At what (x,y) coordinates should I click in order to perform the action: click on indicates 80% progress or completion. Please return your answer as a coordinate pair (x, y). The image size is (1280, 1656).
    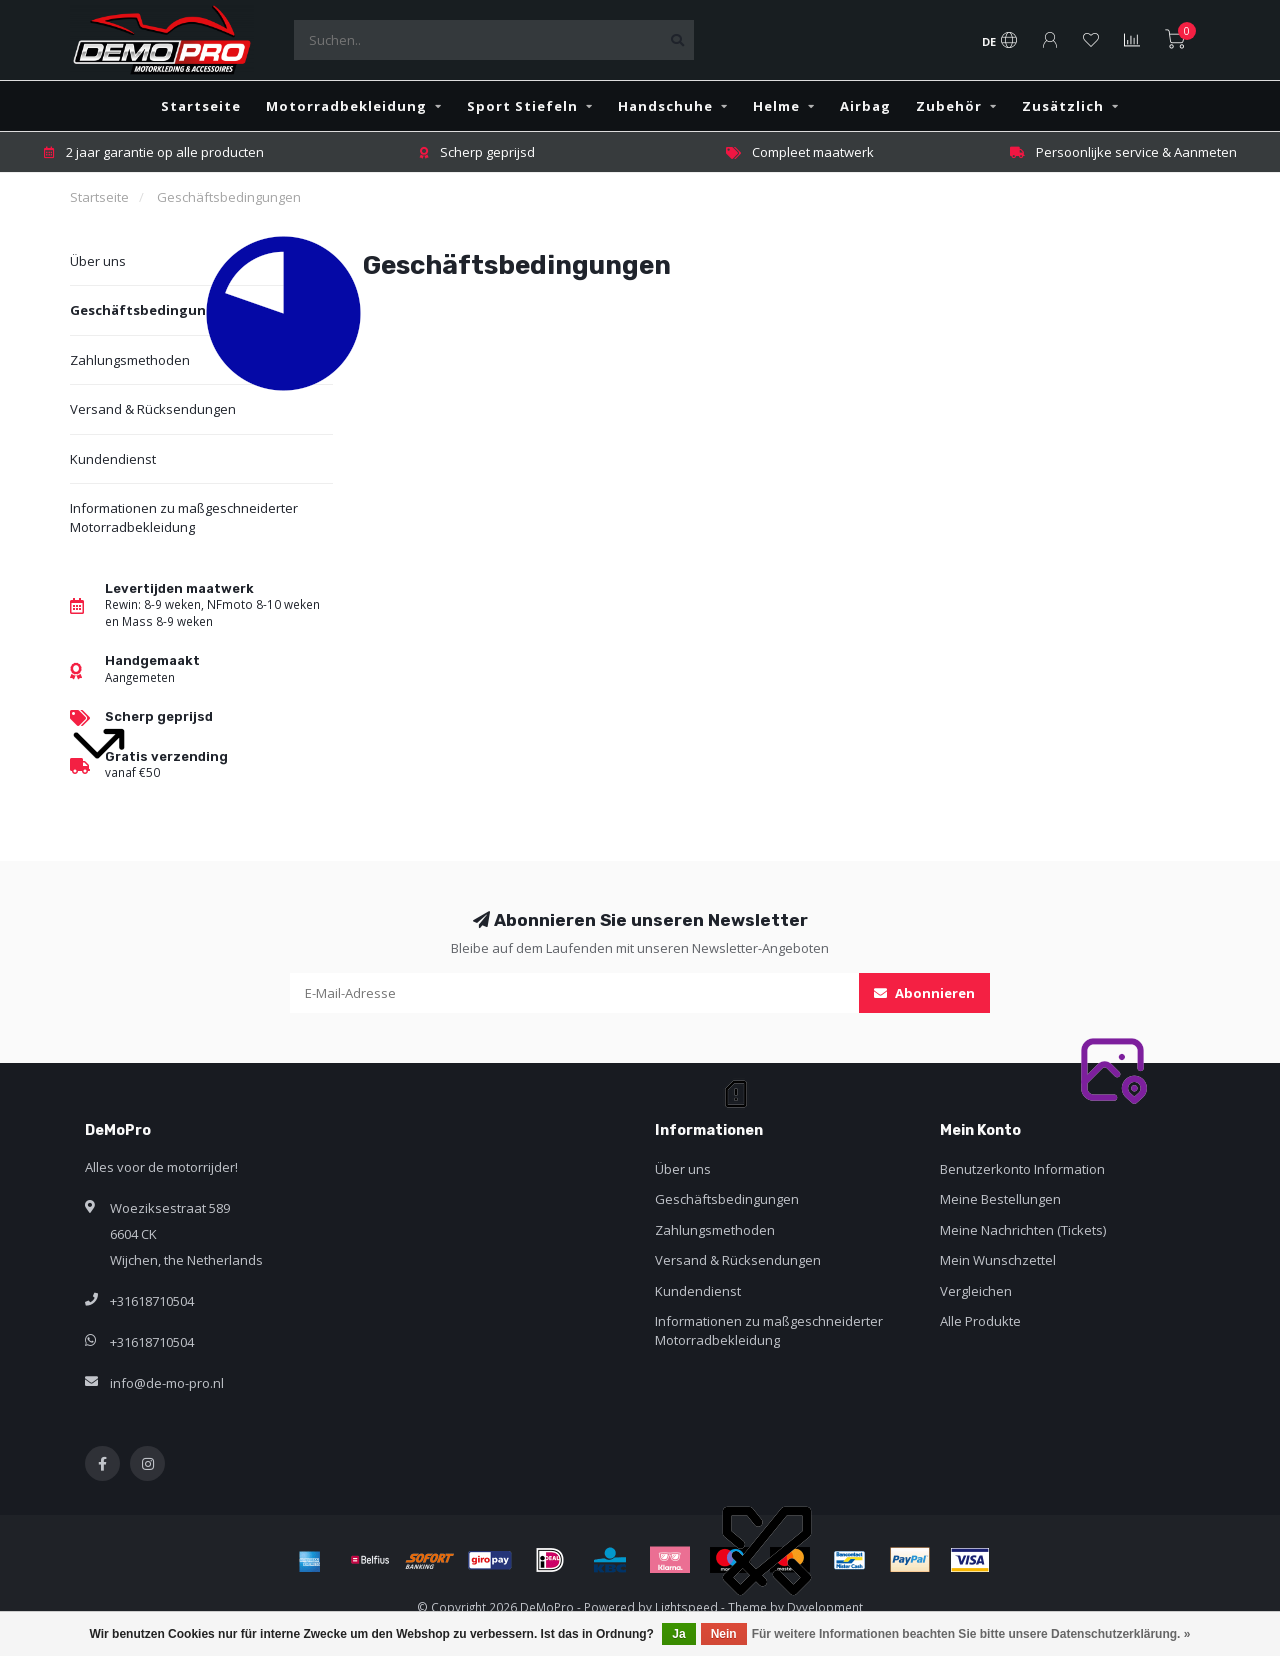
    Looking at the image, I should click on (283, 313).